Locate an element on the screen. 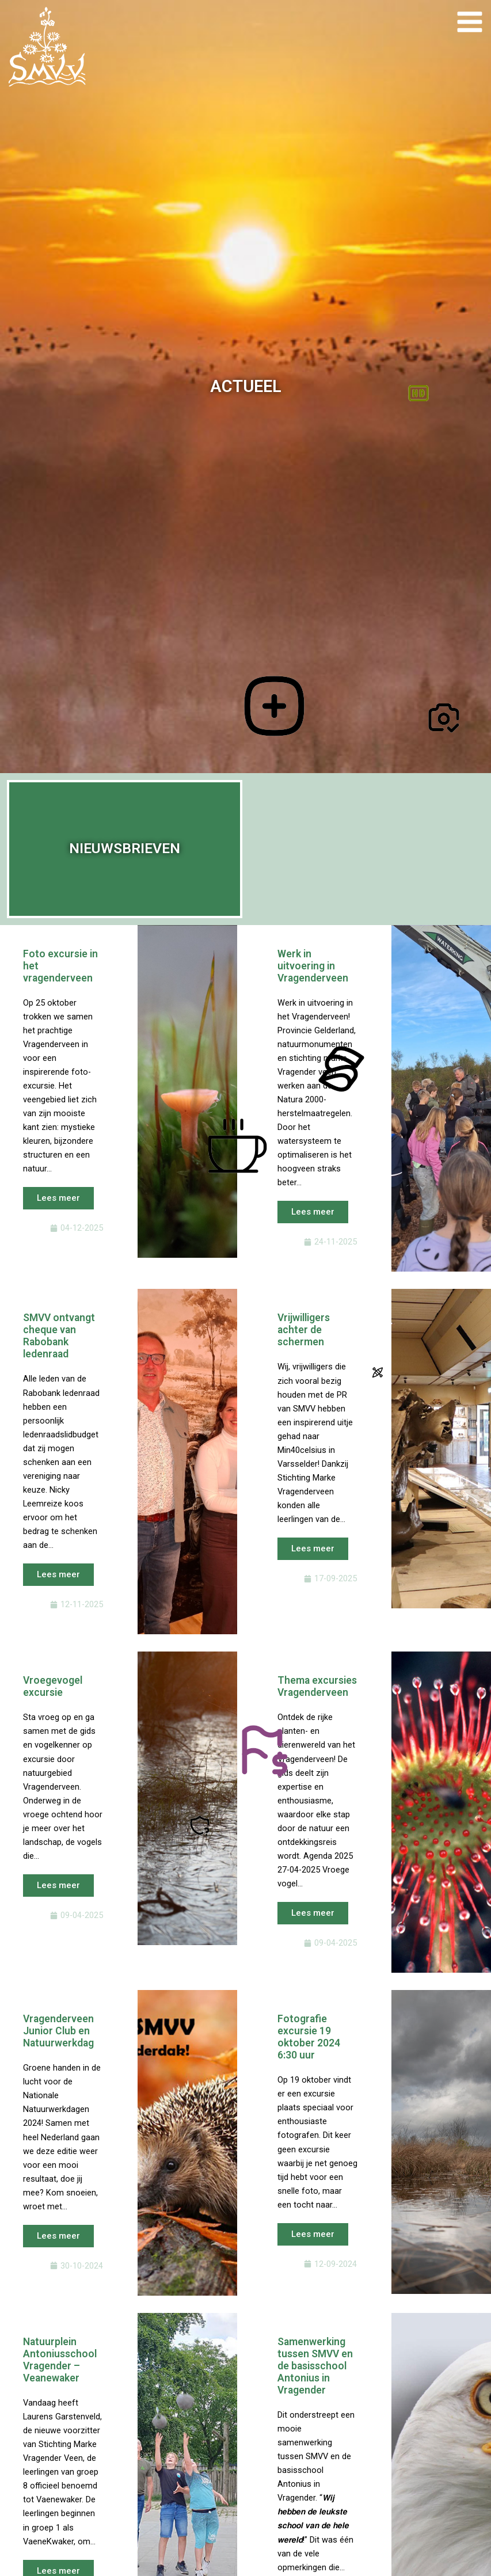 The height and width of the screenshot is (2576, 491). find nearby coffee shops or cafés is located at coordinates (235, 1148).